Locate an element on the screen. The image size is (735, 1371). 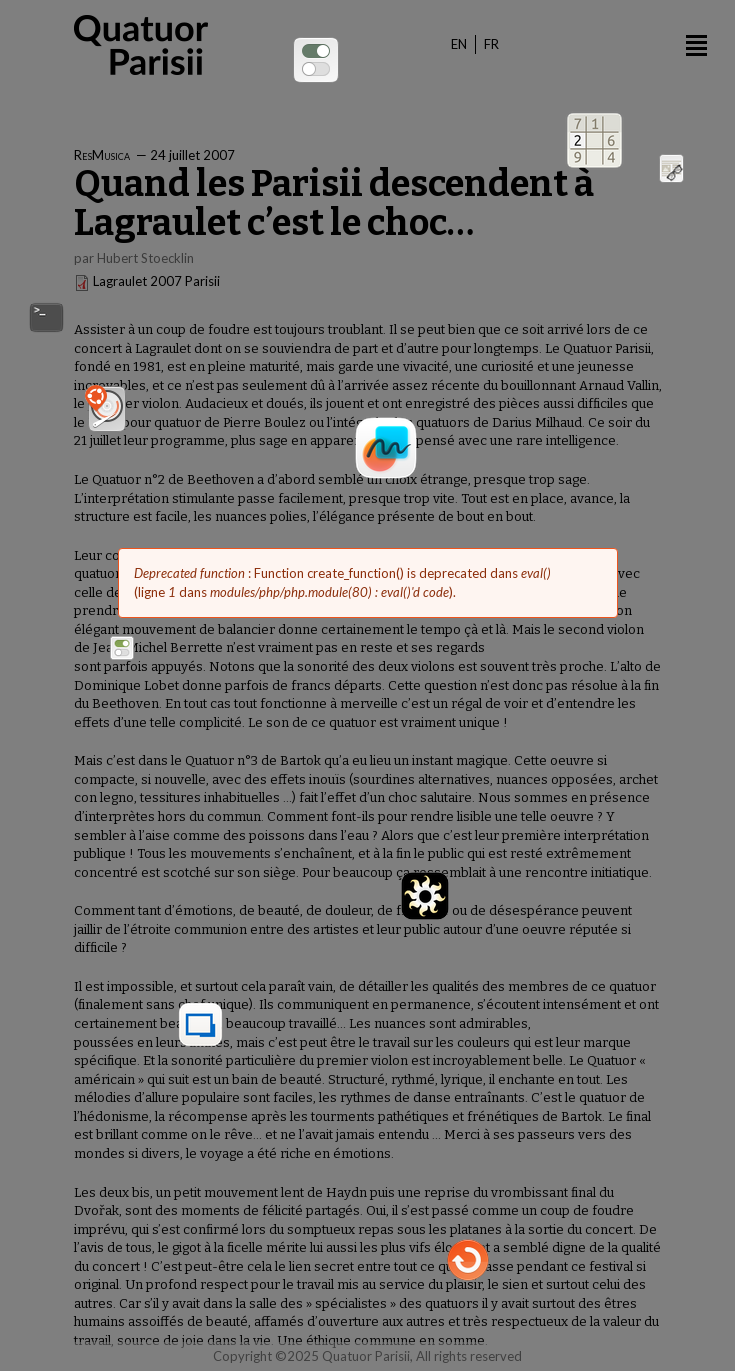
open remote desktop manager is located at coordinates (200, 1024).